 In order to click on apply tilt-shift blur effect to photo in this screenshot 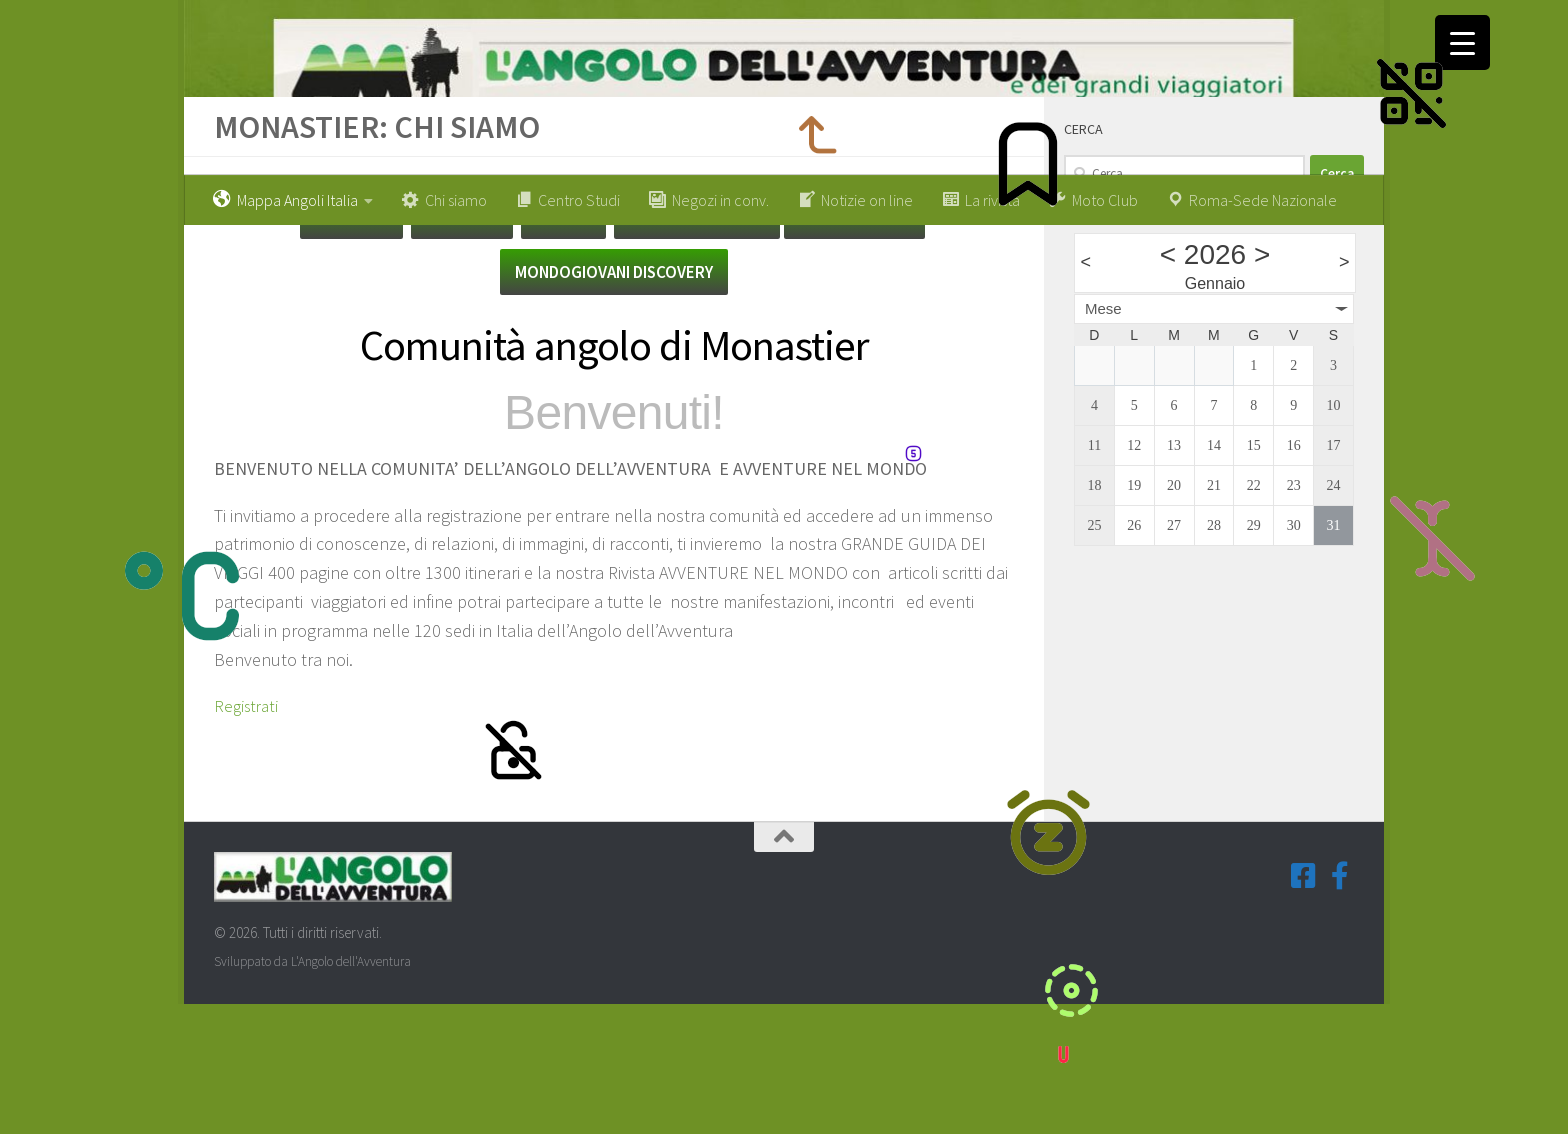, I will do `click(1071, 990)`.